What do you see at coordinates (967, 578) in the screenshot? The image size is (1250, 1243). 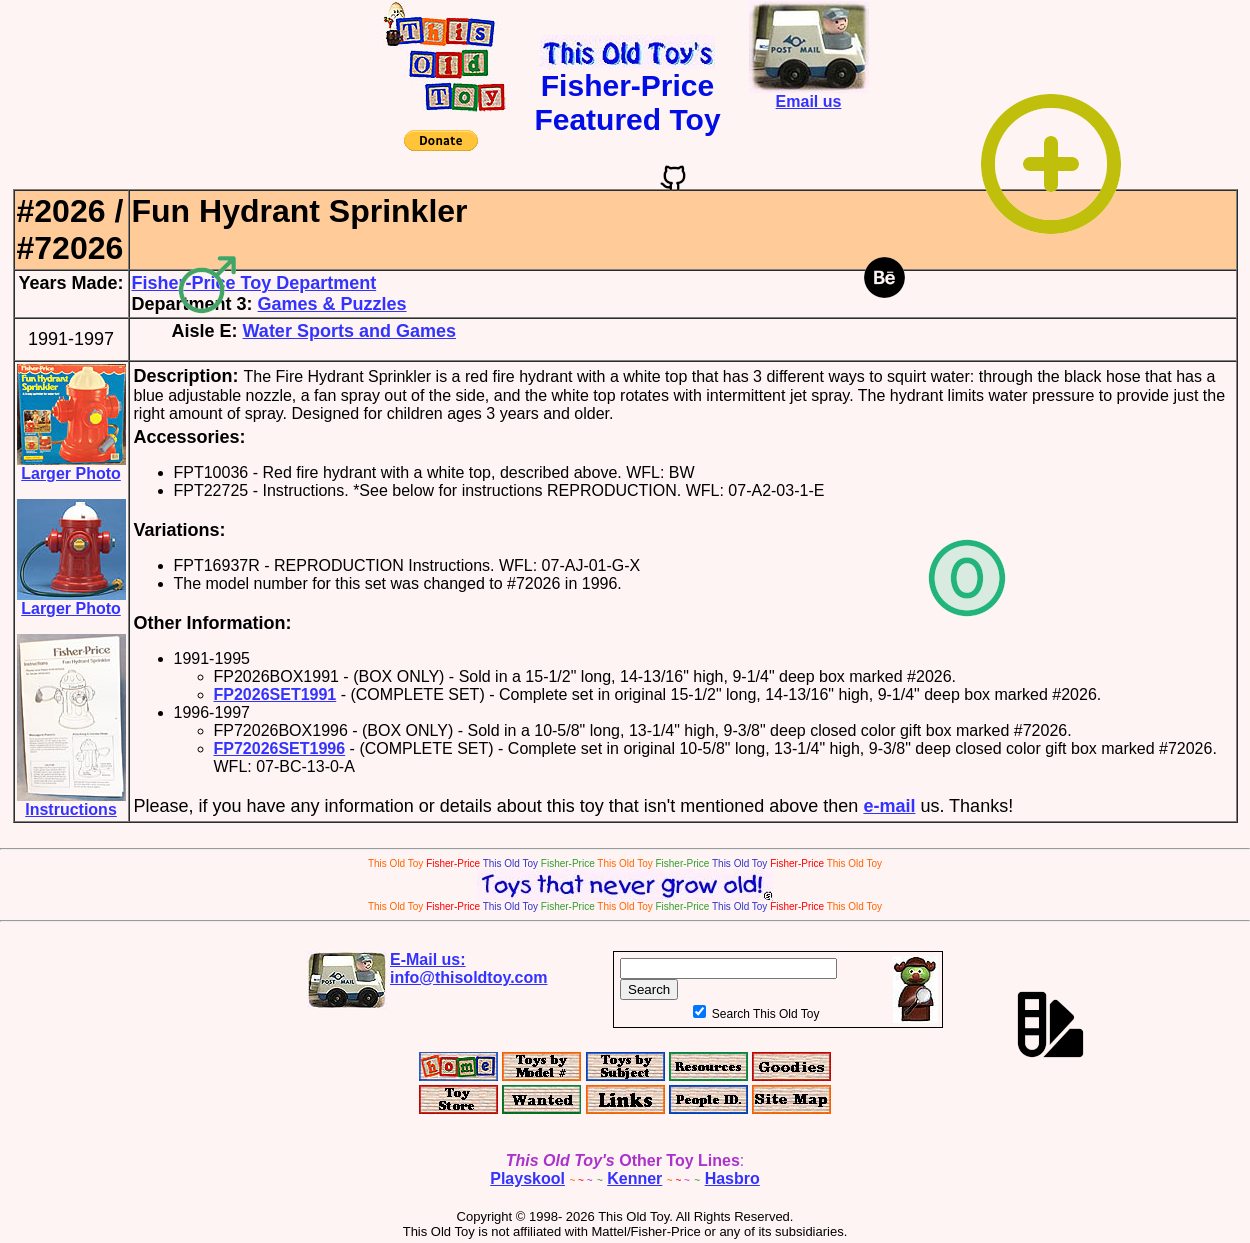 I see `indicates zero items or empty count` at bounding box center [967, 578].